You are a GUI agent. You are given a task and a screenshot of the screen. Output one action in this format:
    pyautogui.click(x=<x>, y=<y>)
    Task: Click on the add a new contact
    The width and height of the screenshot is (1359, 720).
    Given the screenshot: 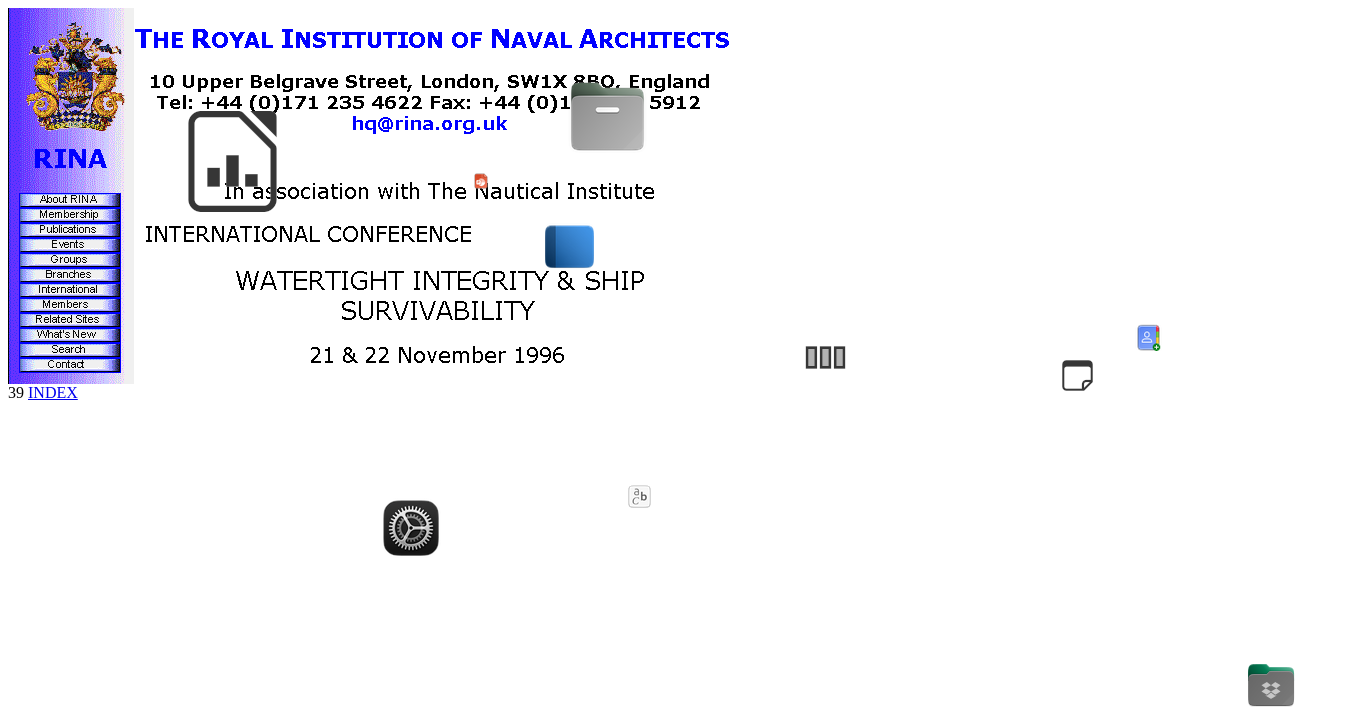 What is the action you would take?
    pyautogui.click(x=1148, y=337)
    